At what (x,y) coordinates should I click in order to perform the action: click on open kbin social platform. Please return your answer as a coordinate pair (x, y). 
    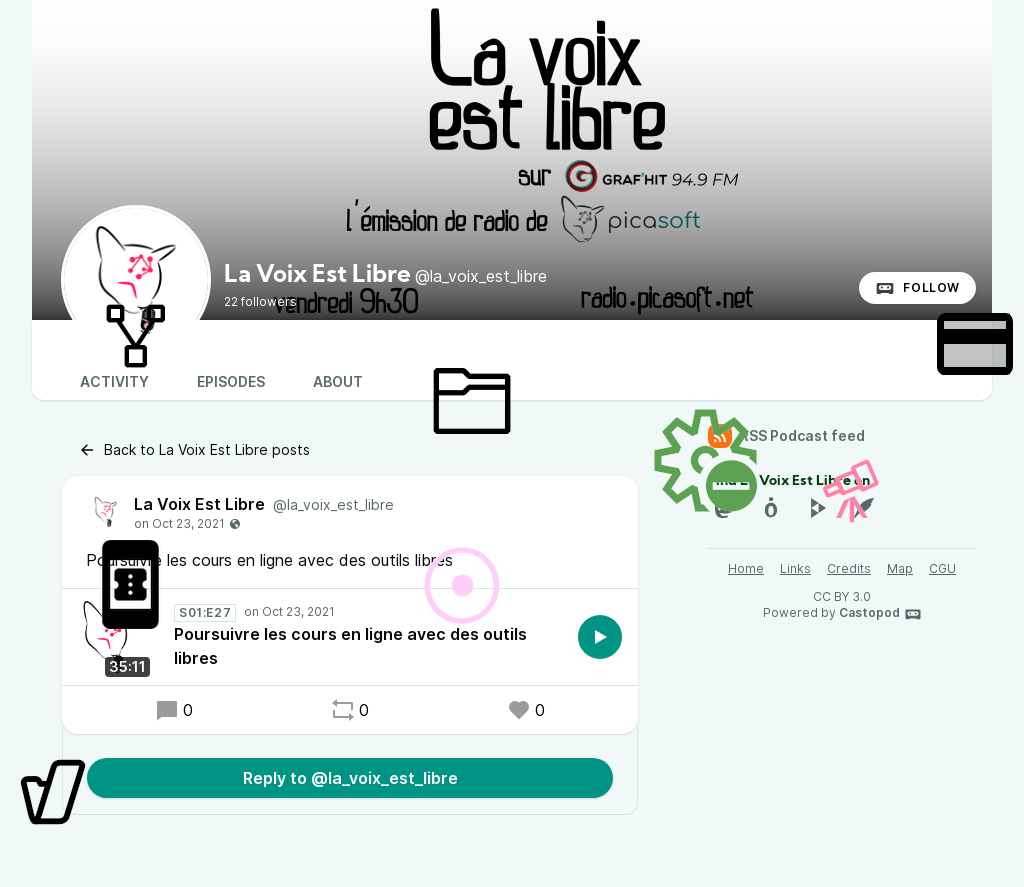
    Looking at the image, I should click on (53, 792).